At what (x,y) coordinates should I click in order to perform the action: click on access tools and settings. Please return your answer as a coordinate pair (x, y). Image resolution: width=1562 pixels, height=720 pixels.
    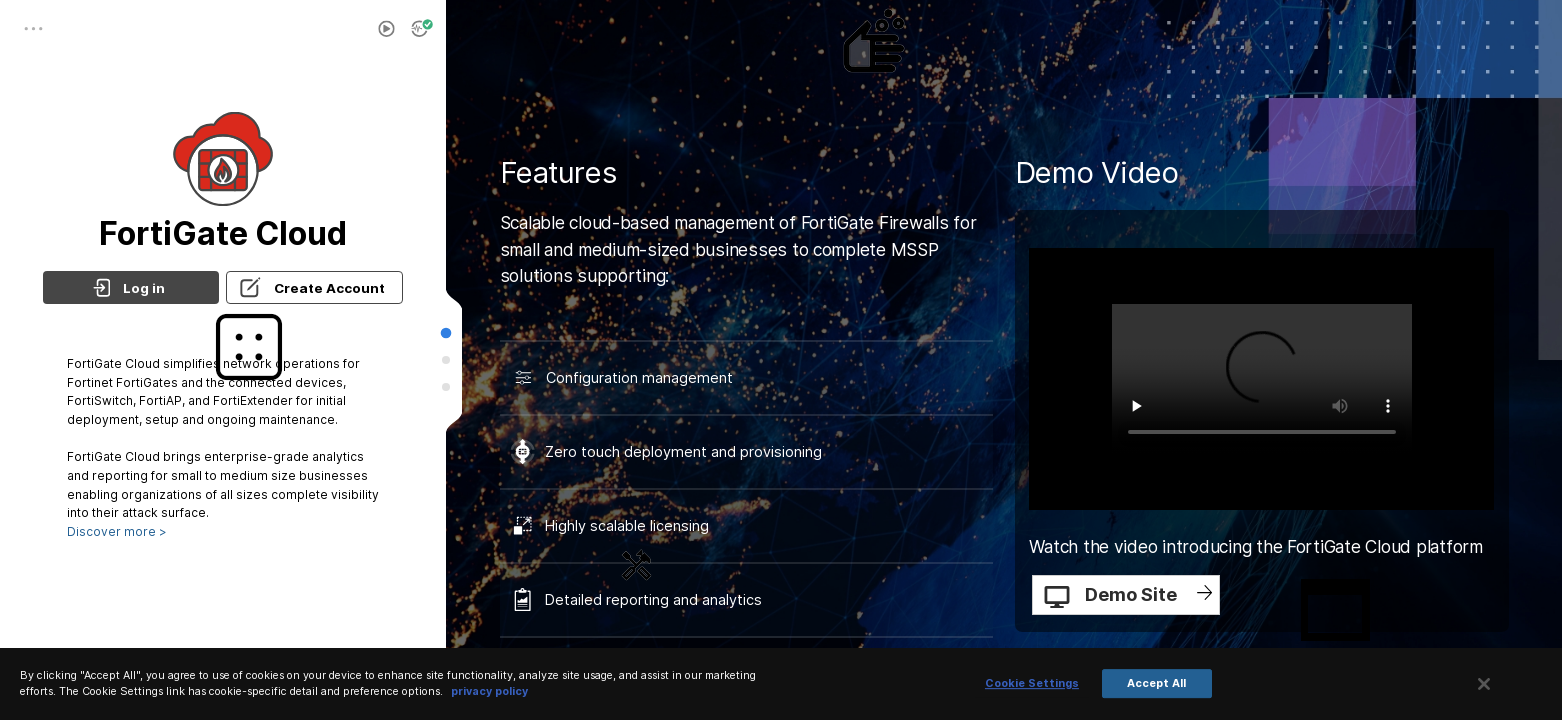
    Looking at the image, I should click on (636, 565).